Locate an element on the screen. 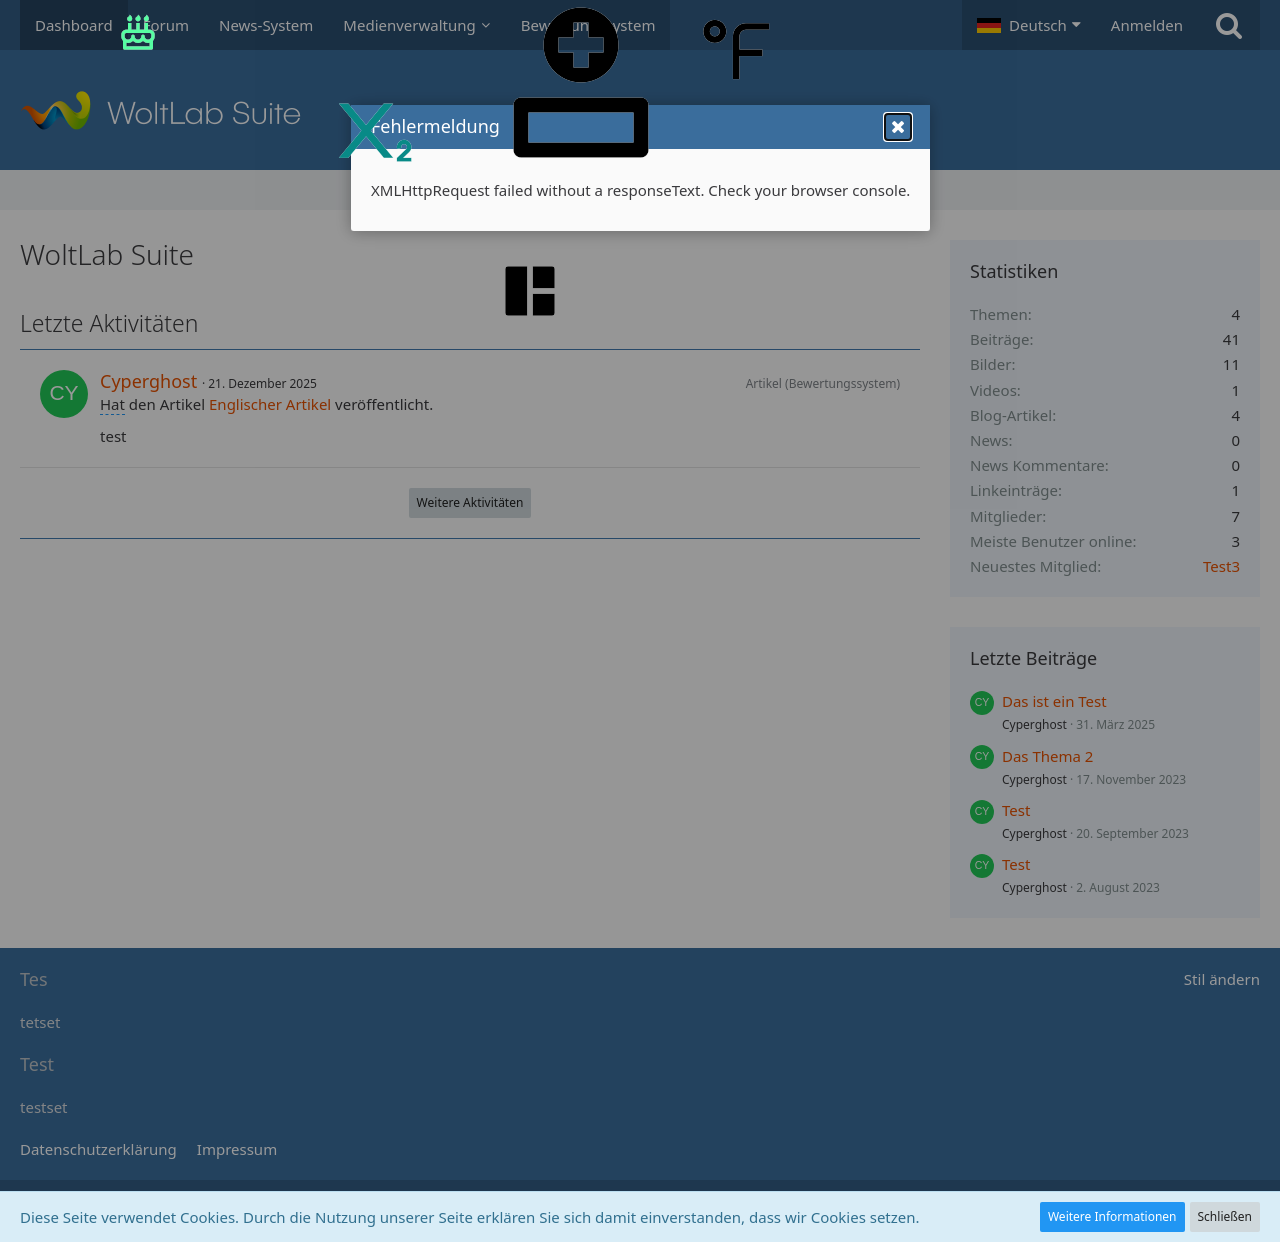 This screenshot has width=1280, height=1242. format text as subscript is located at coordinates (371, 132).